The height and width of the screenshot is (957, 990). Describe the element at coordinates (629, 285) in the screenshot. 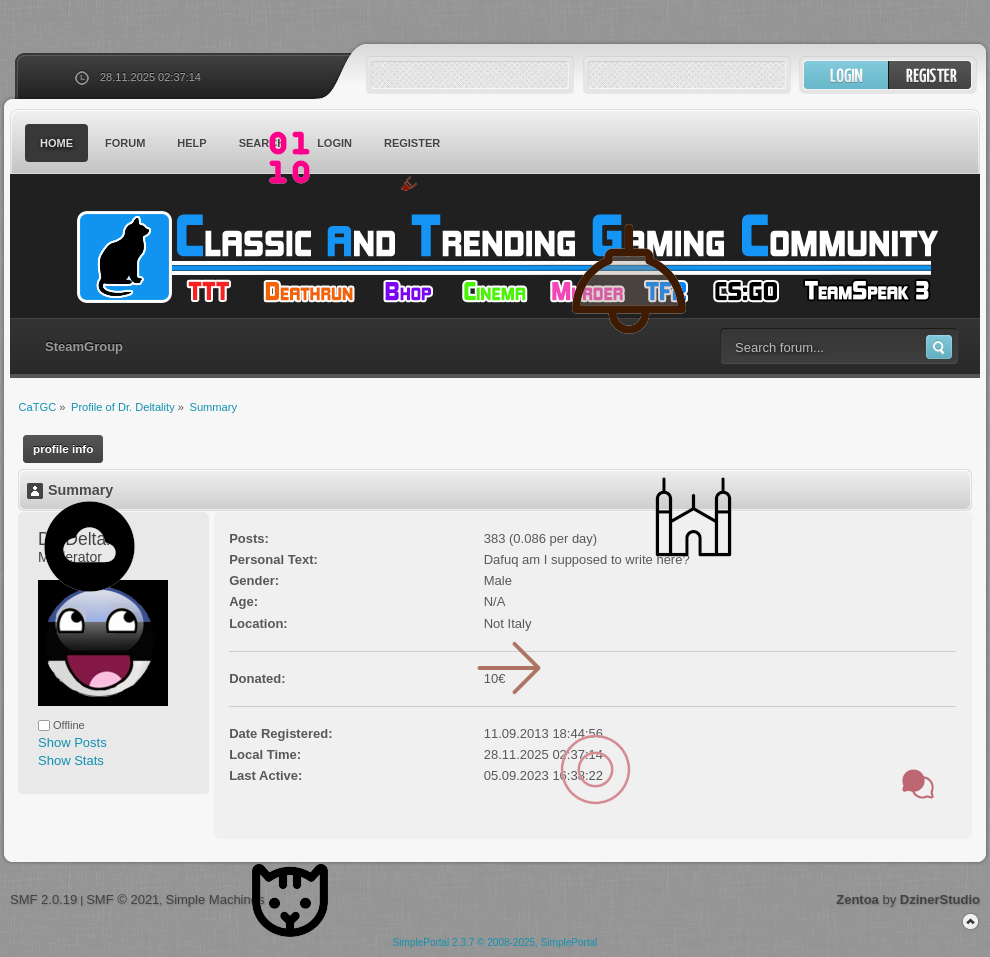

I see `toggle pendant lamp on/off` at that location.